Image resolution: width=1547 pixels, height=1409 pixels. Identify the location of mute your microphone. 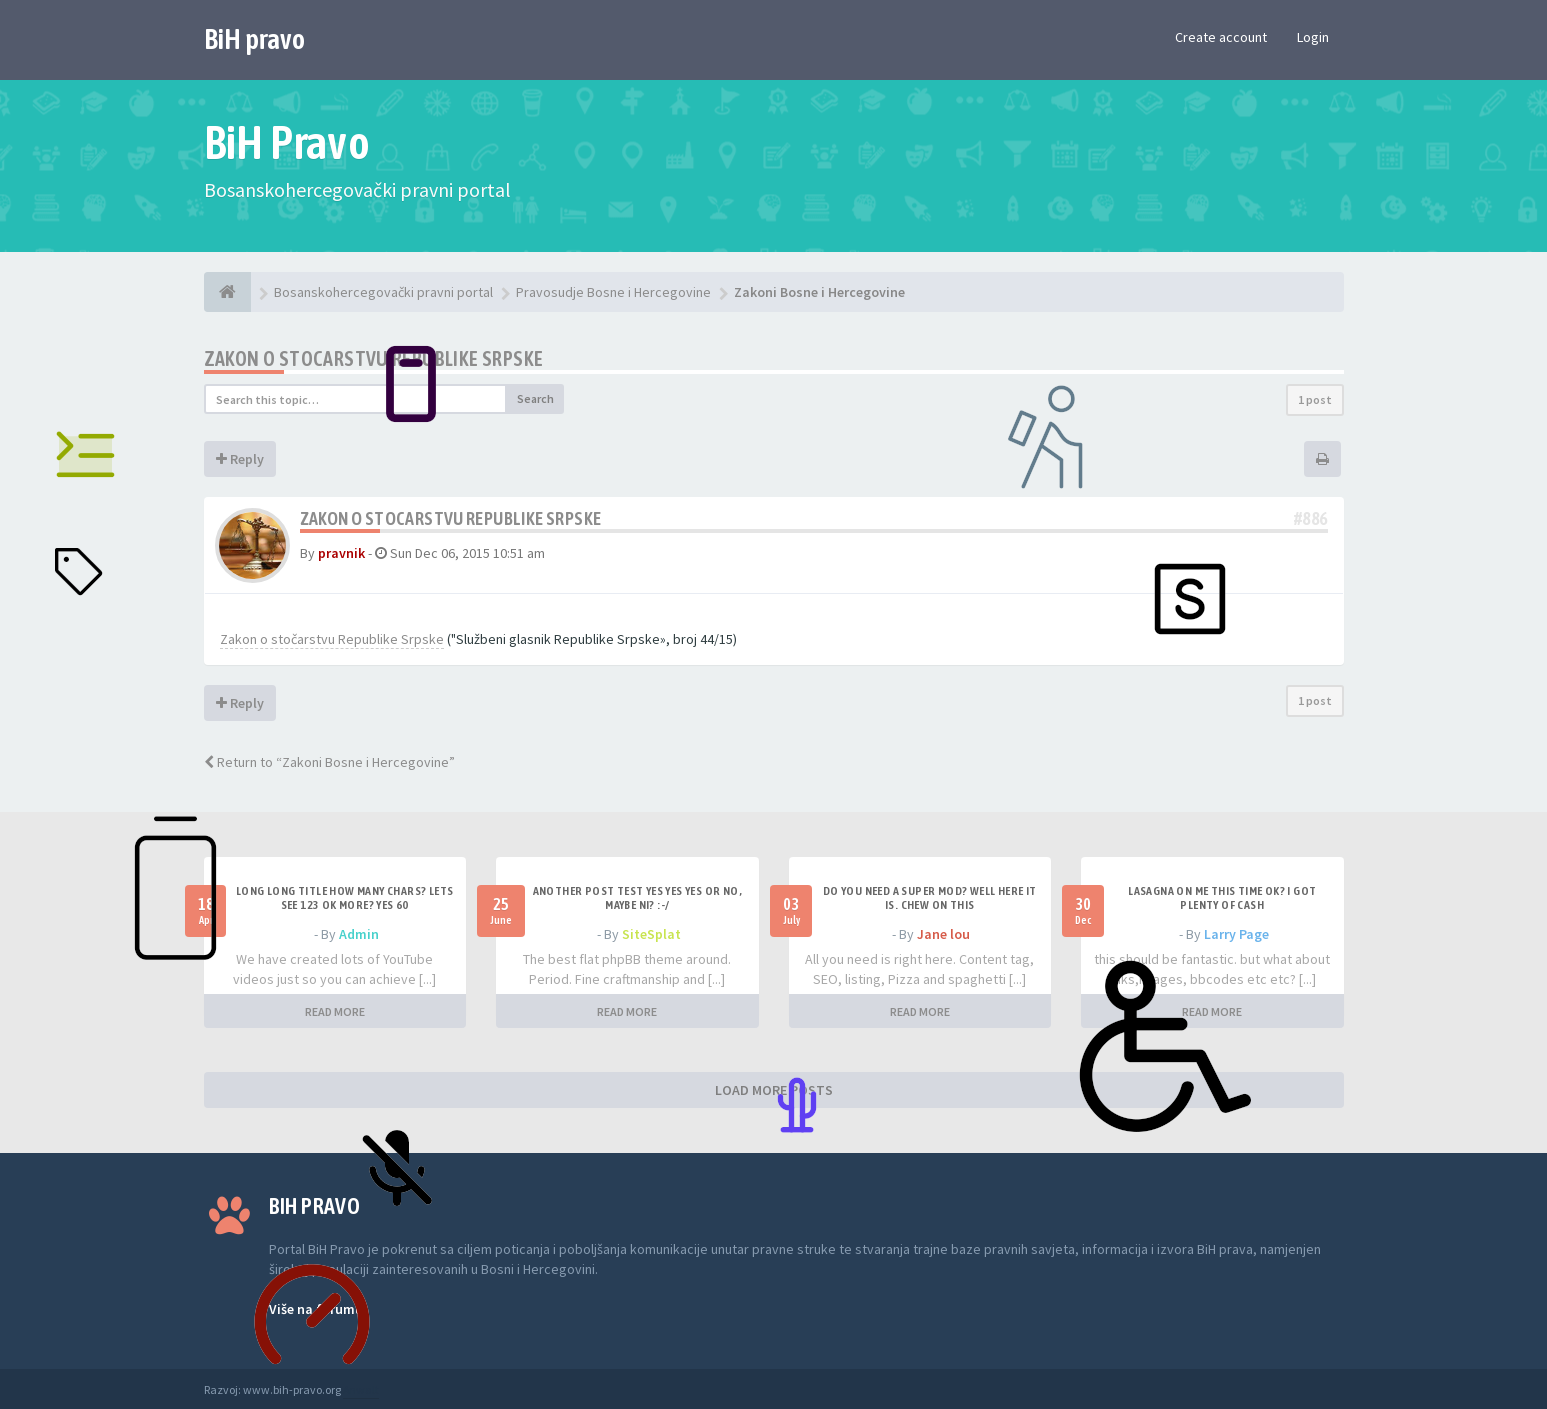
(397, 1170).